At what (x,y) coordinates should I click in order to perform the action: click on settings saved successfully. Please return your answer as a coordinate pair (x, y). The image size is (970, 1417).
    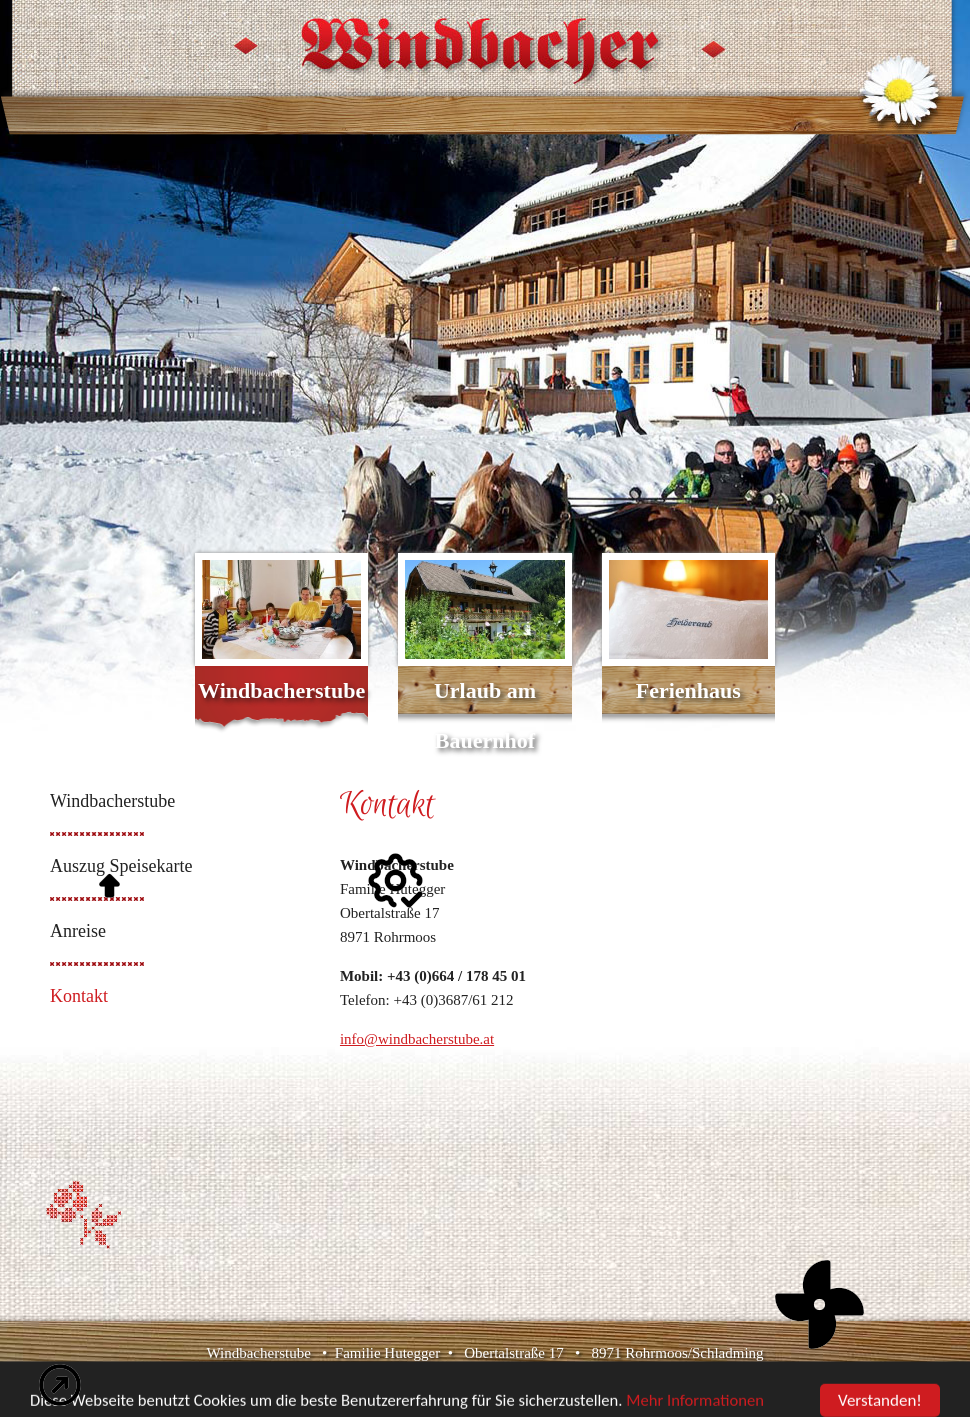
    Looking at the image, I should click on (395, 880).